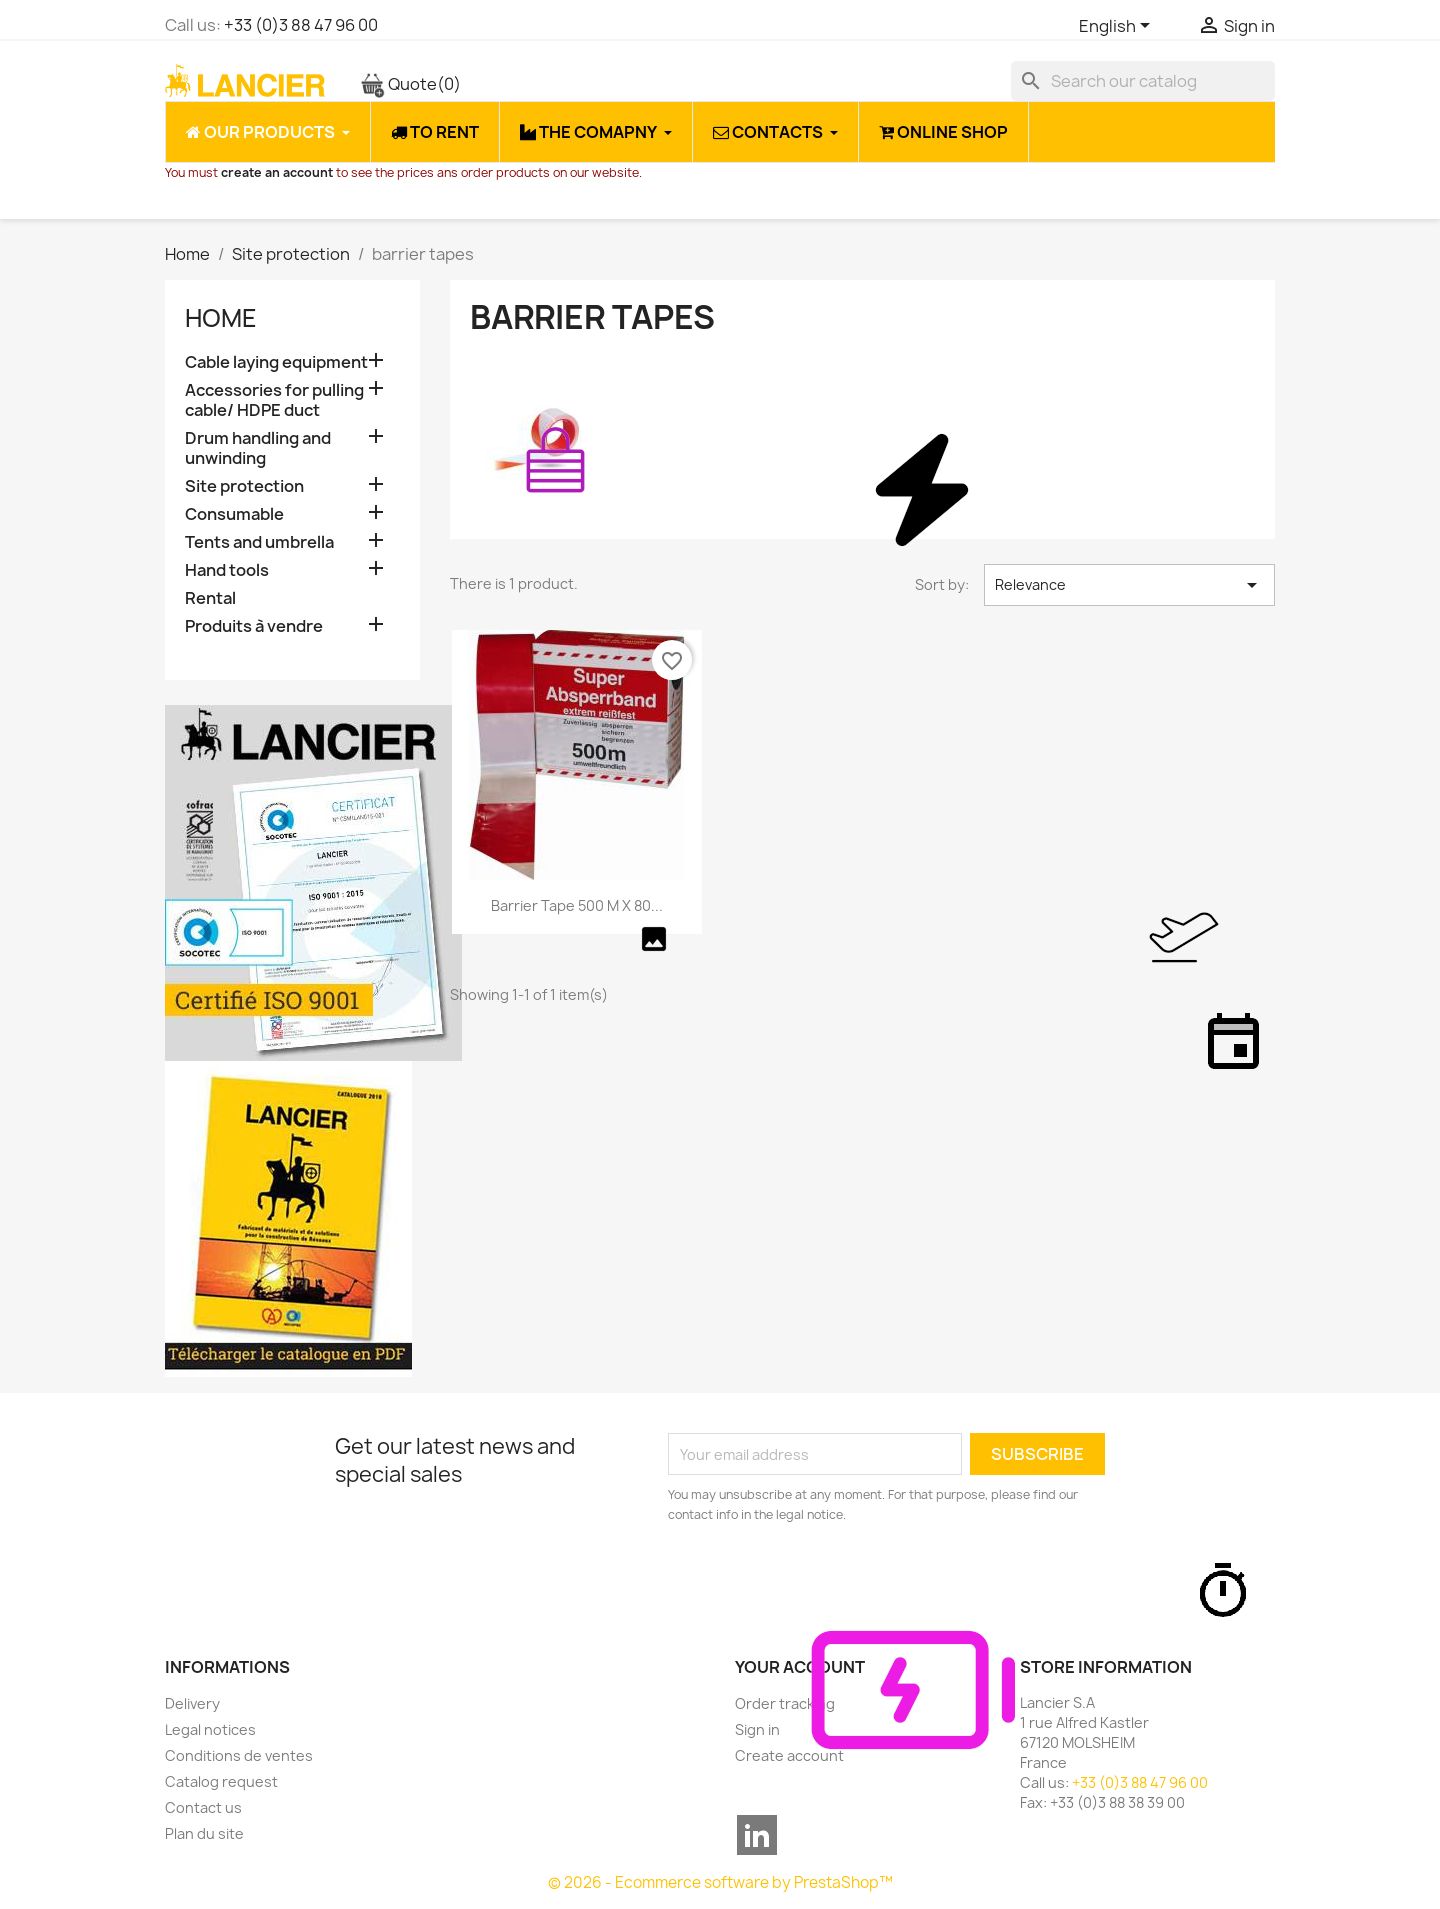 The image size is (1440, 1909). Describe the element at coordinates (1223, 1591) in the screenshot. I see `set a countdown timer` at that location.